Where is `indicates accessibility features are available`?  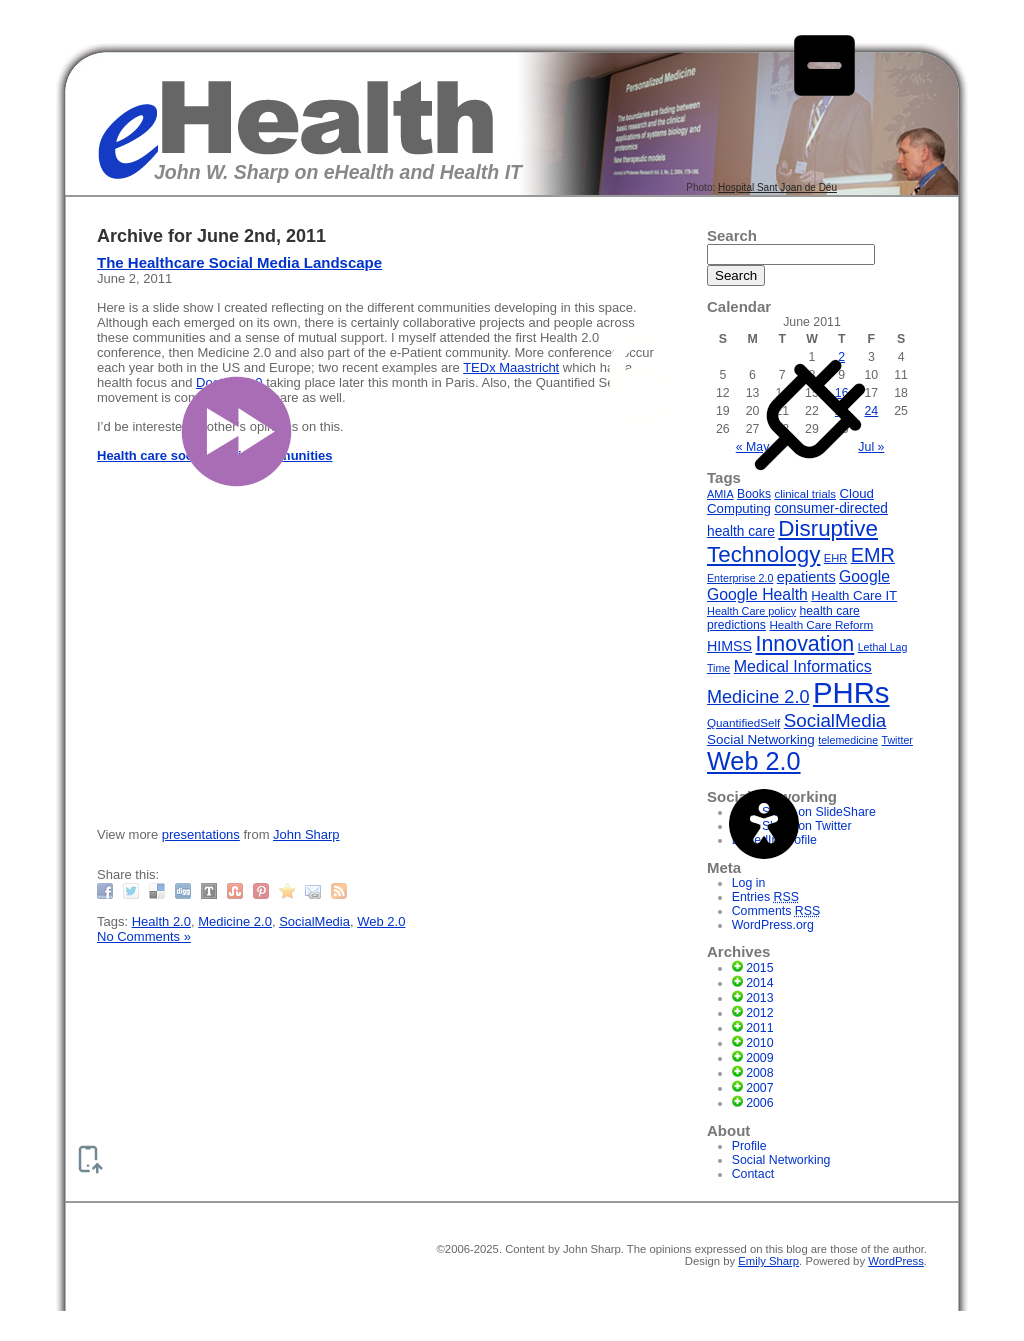 indicates accessibility features are available is located at coordinates (764, 824).